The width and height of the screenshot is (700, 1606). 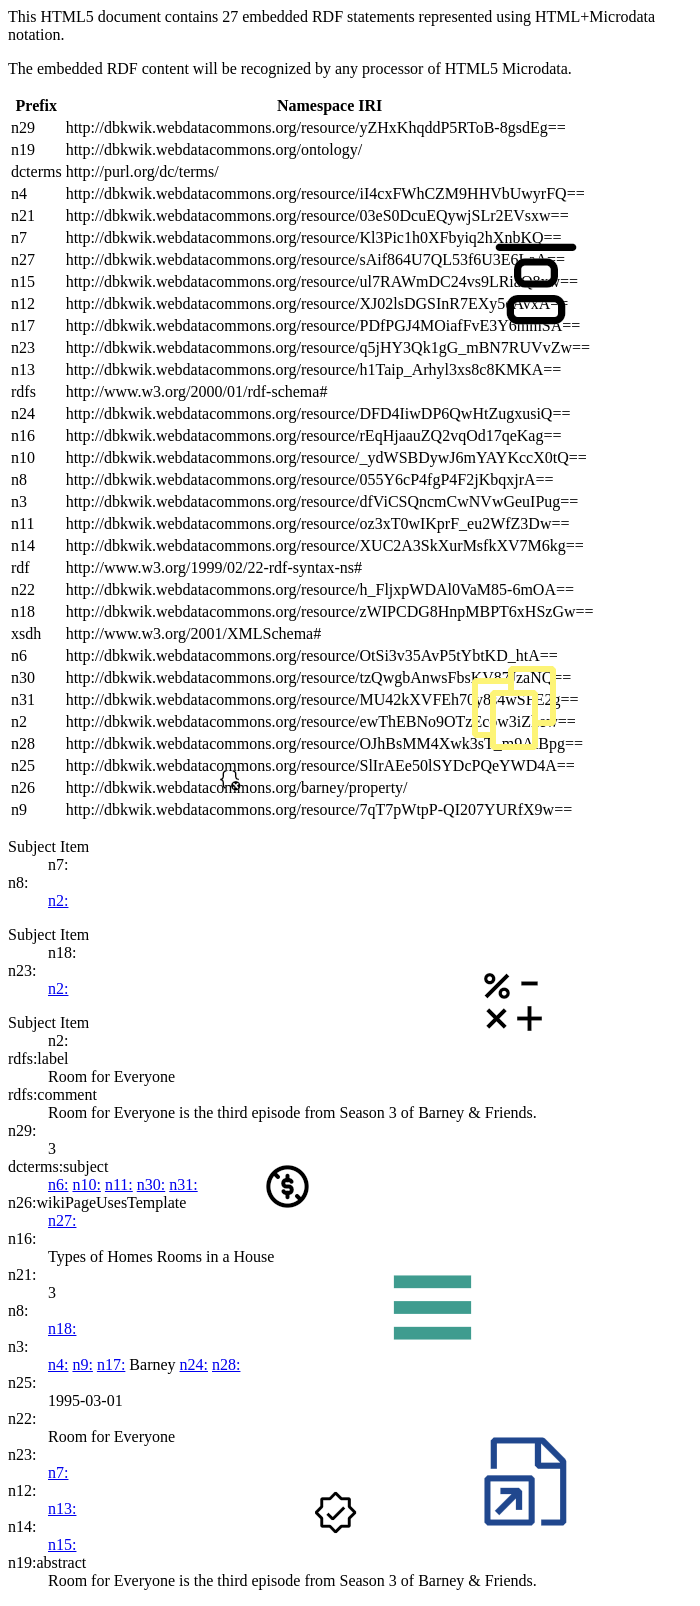 What do you see at coordinates (432, 1307) in the screenshot?
I see `open navigation menu` at bounding box center [432, 1307].